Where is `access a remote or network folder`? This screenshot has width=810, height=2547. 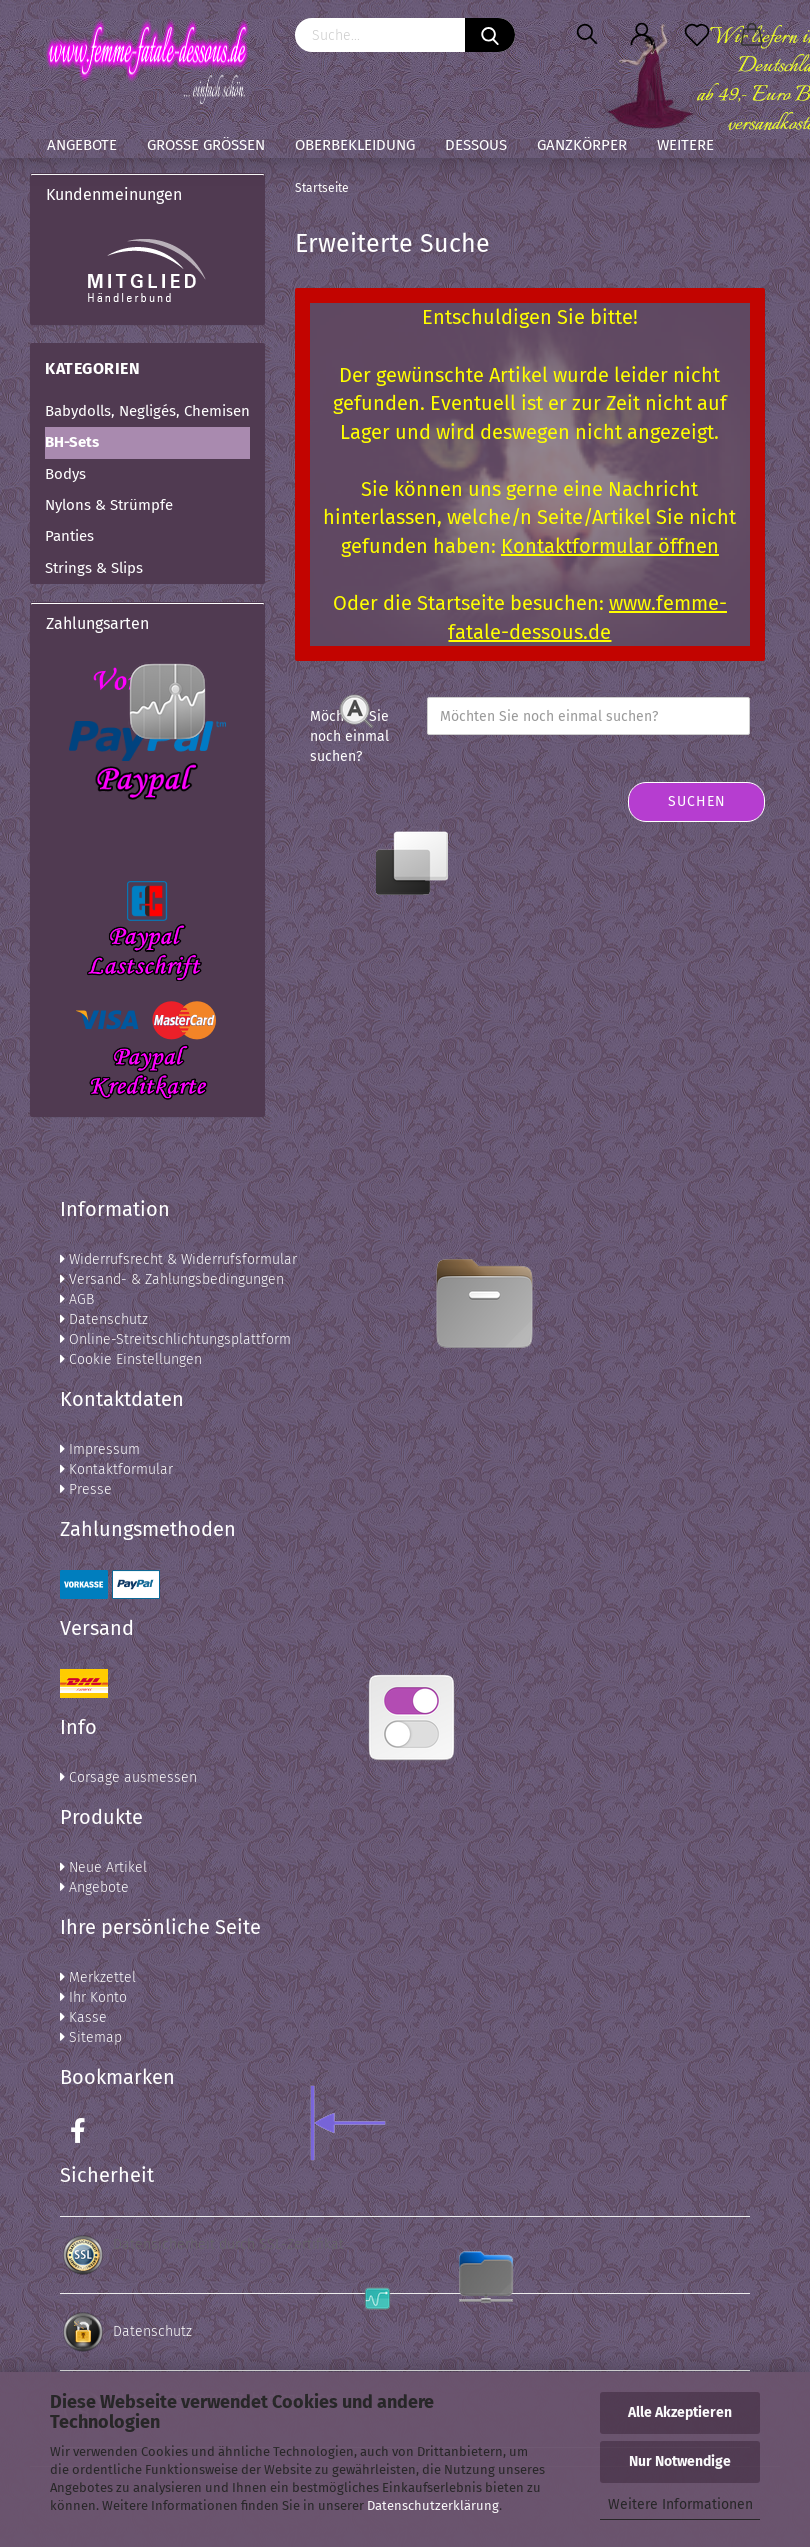 access a remote or network folder is located at coordinates (486, 2276).